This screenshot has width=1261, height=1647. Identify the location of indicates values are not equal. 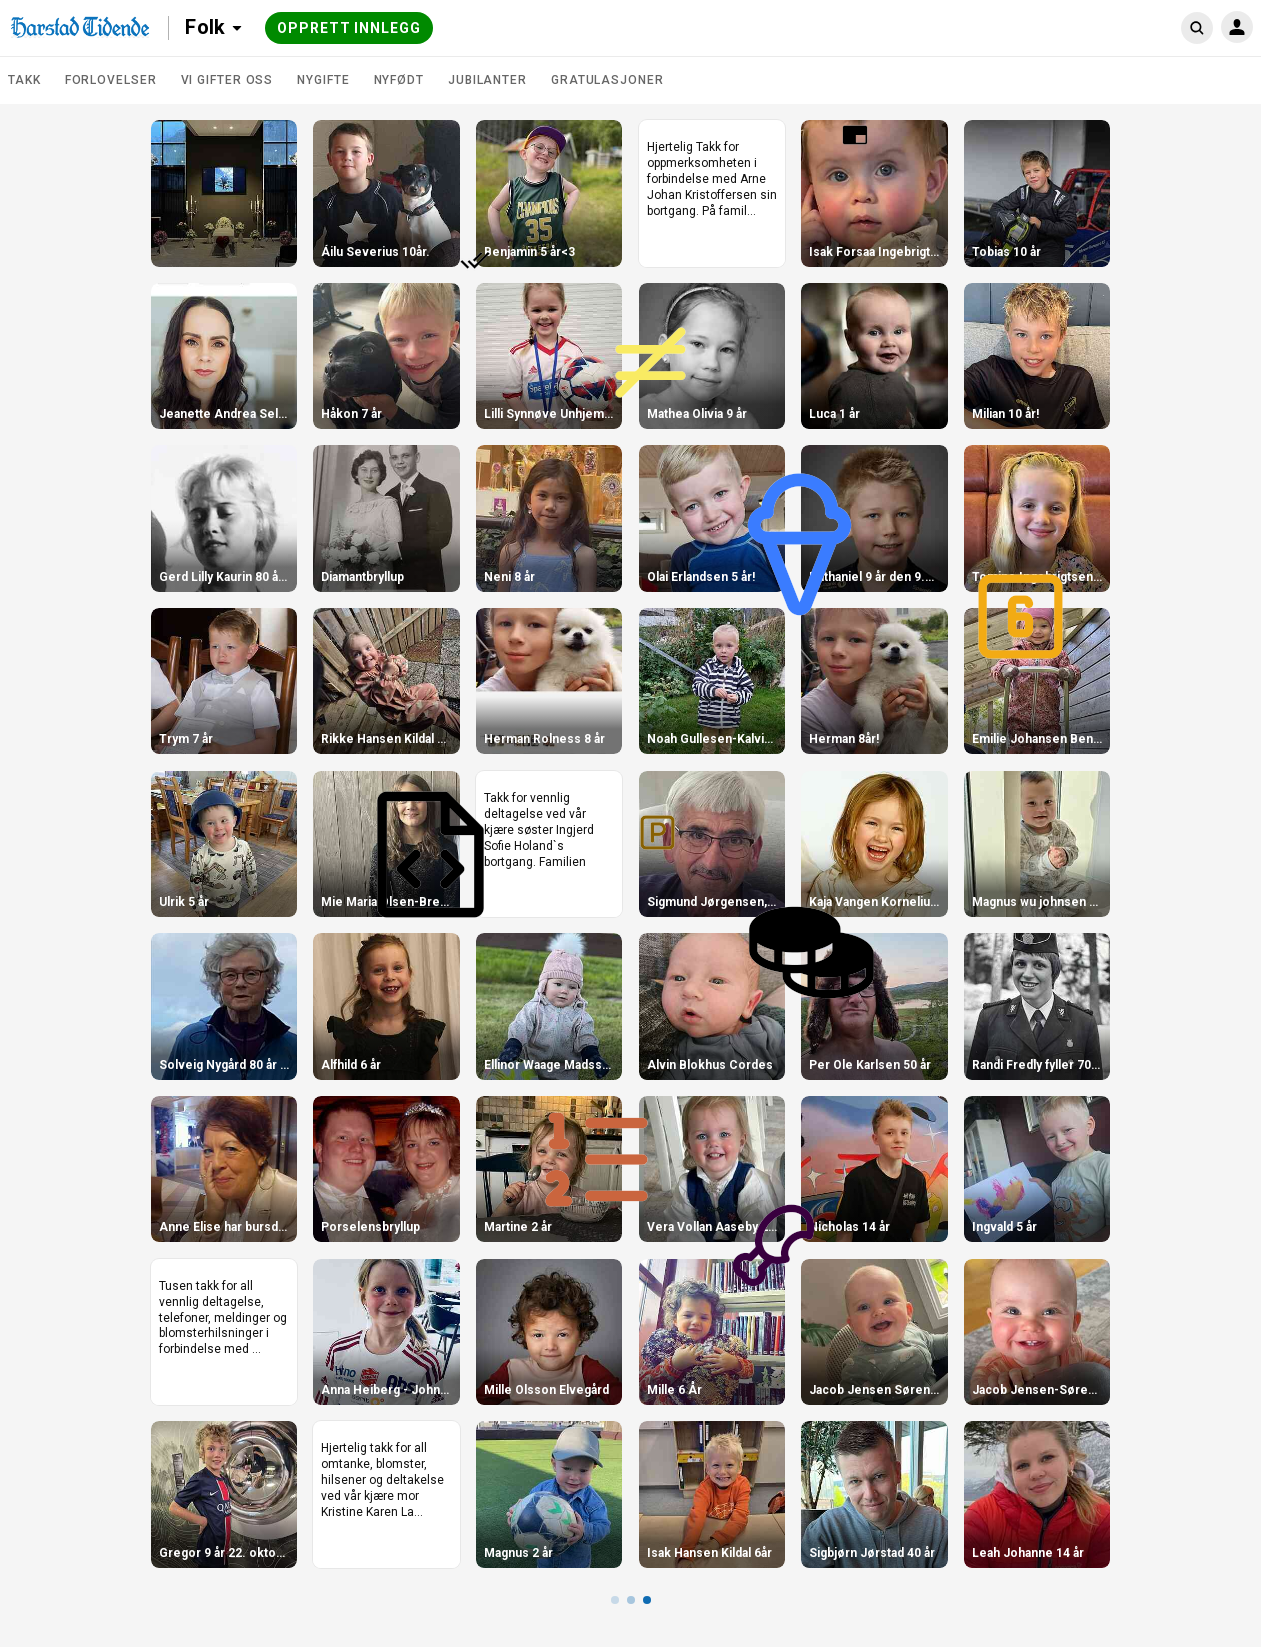
(650, 362).